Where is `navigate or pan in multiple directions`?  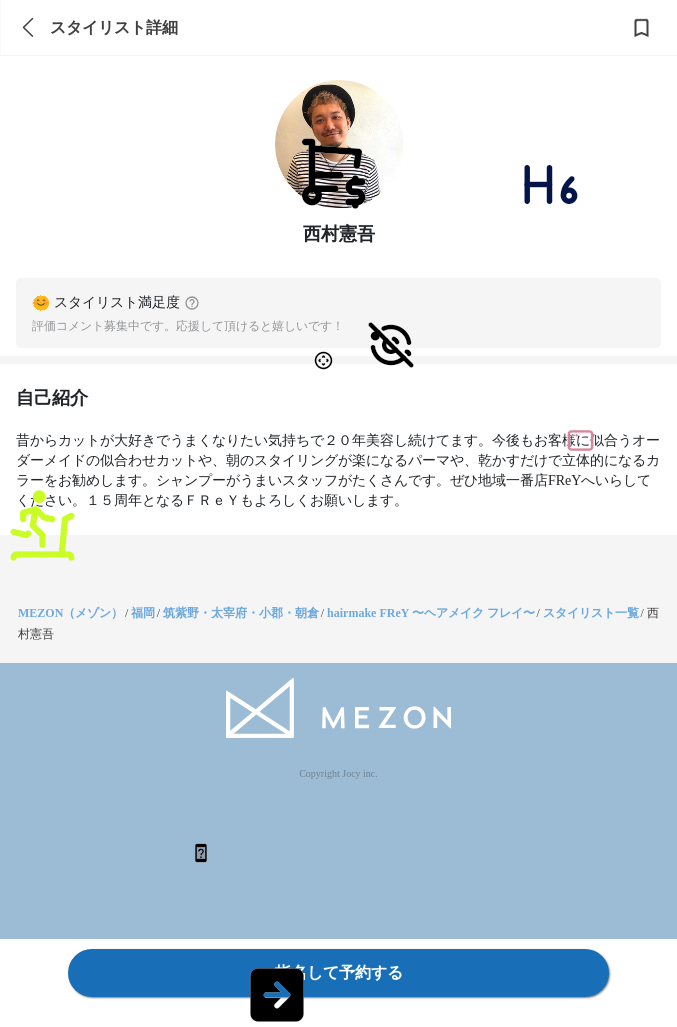
navigate or pan in multiple directions is located at coordinates (323, 360).